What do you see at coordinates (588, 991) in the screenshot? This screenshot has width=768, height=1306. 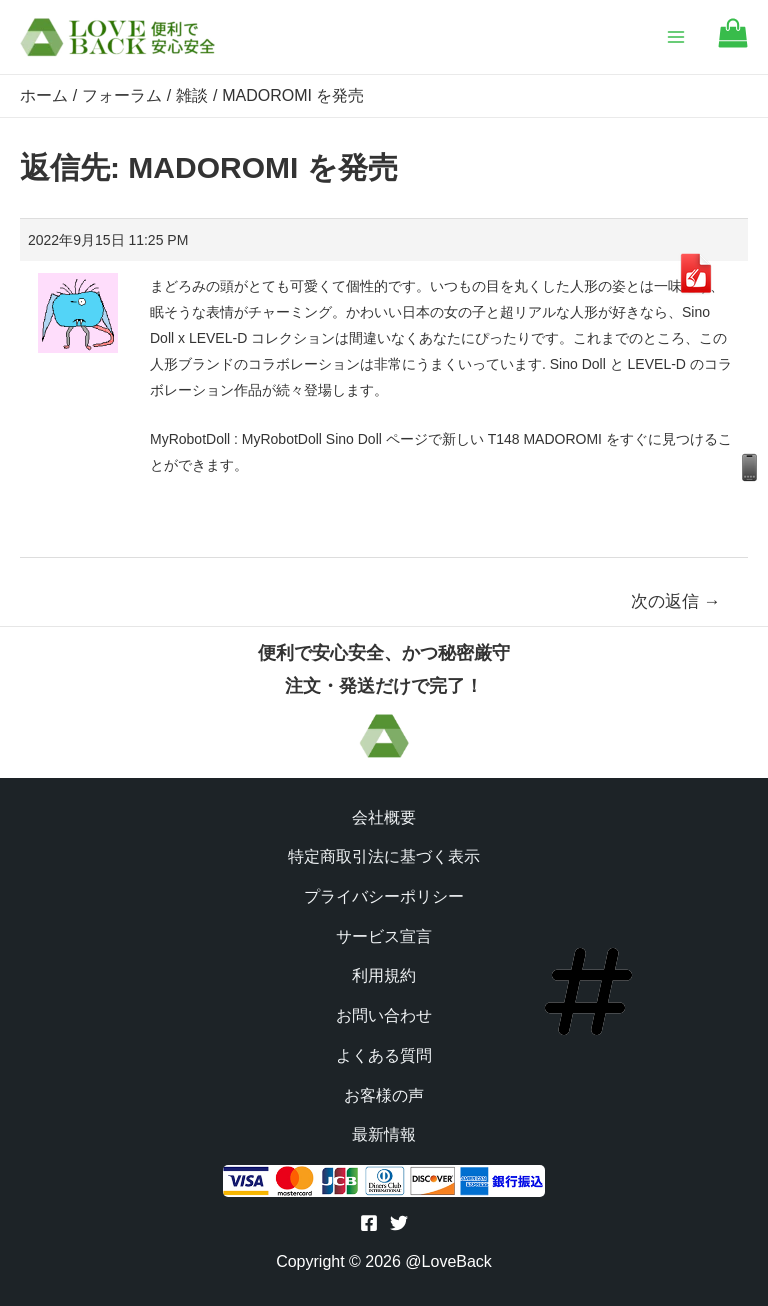 I see `add or search hashtags` at bounding box center [588, 991].